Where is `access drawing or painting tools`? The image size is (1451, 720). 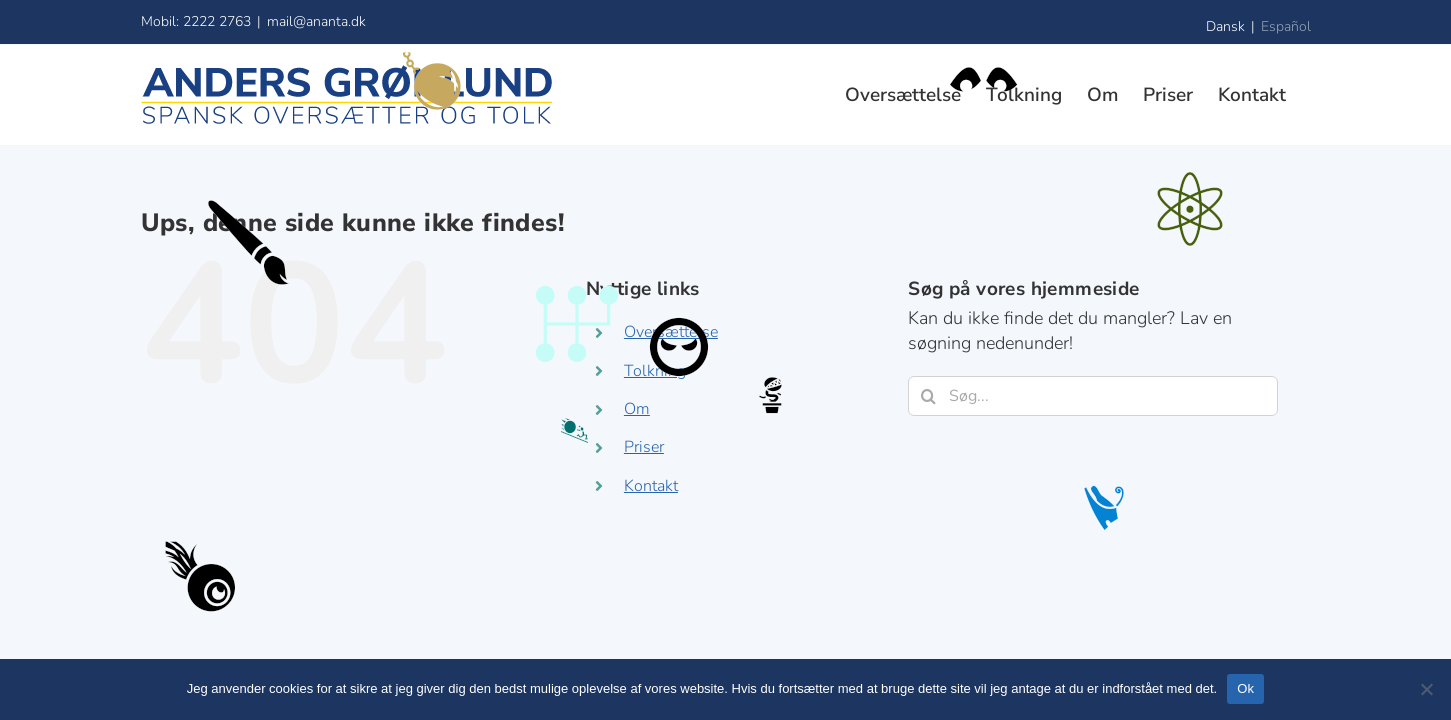
access drawing or painting tools is located at coordinates (248, 242).